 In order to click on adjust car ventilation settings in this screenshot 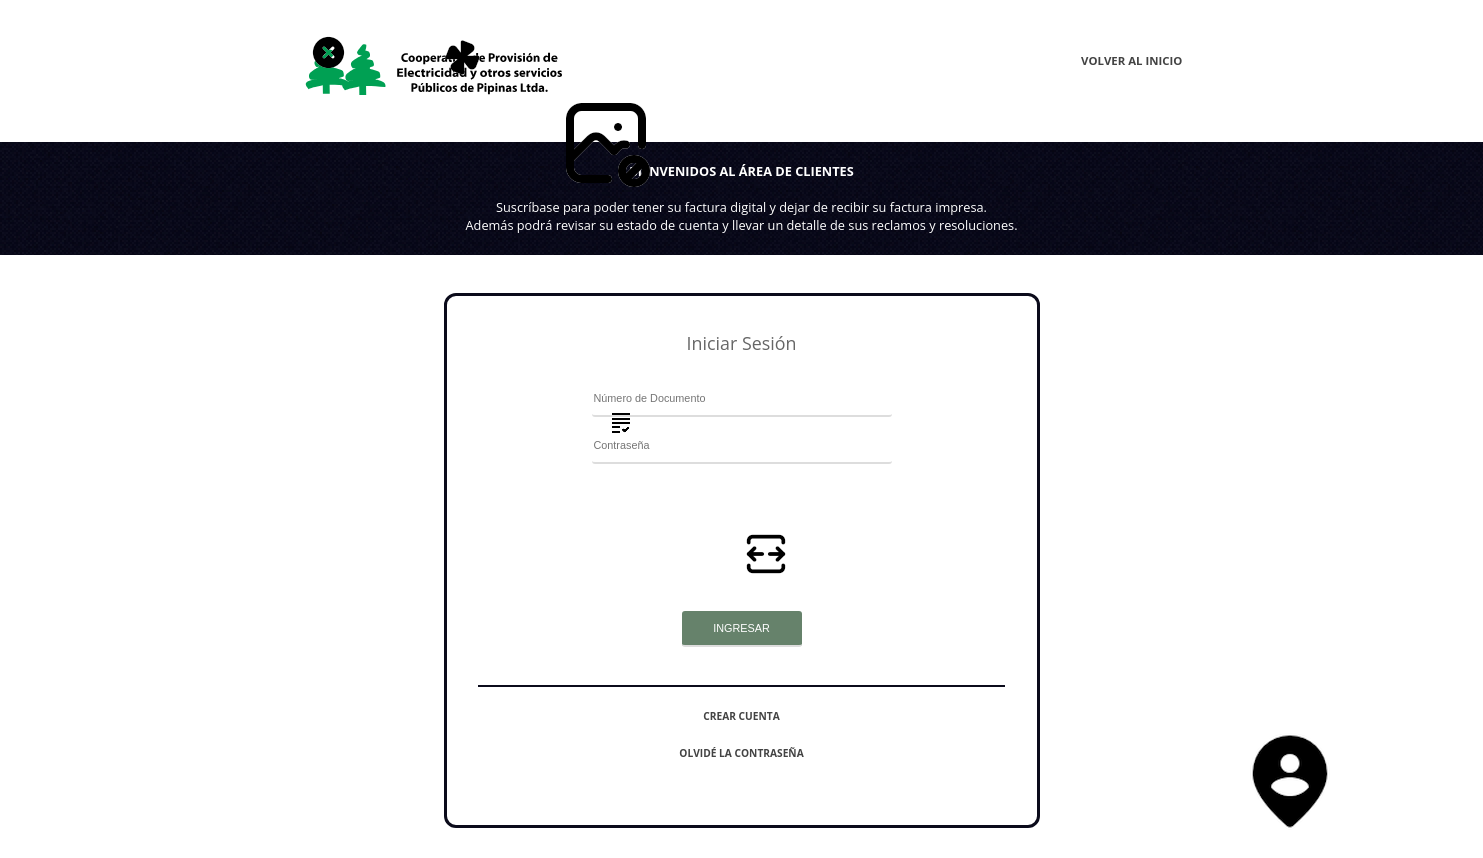, I will do `click(462, 57)`.